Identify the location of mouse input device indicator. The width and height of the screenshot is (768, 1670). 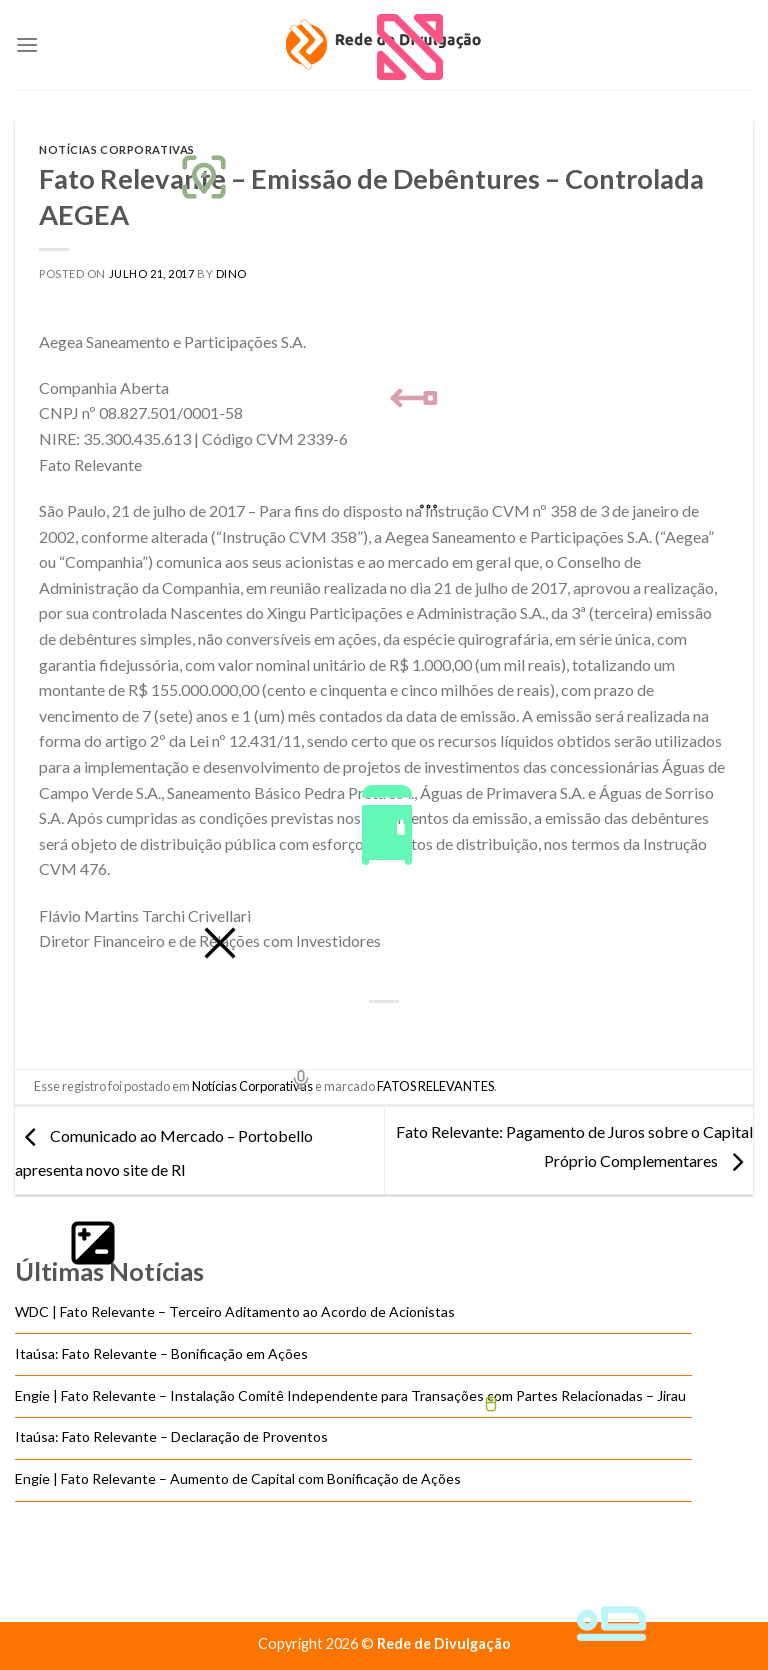
(491, 1404).